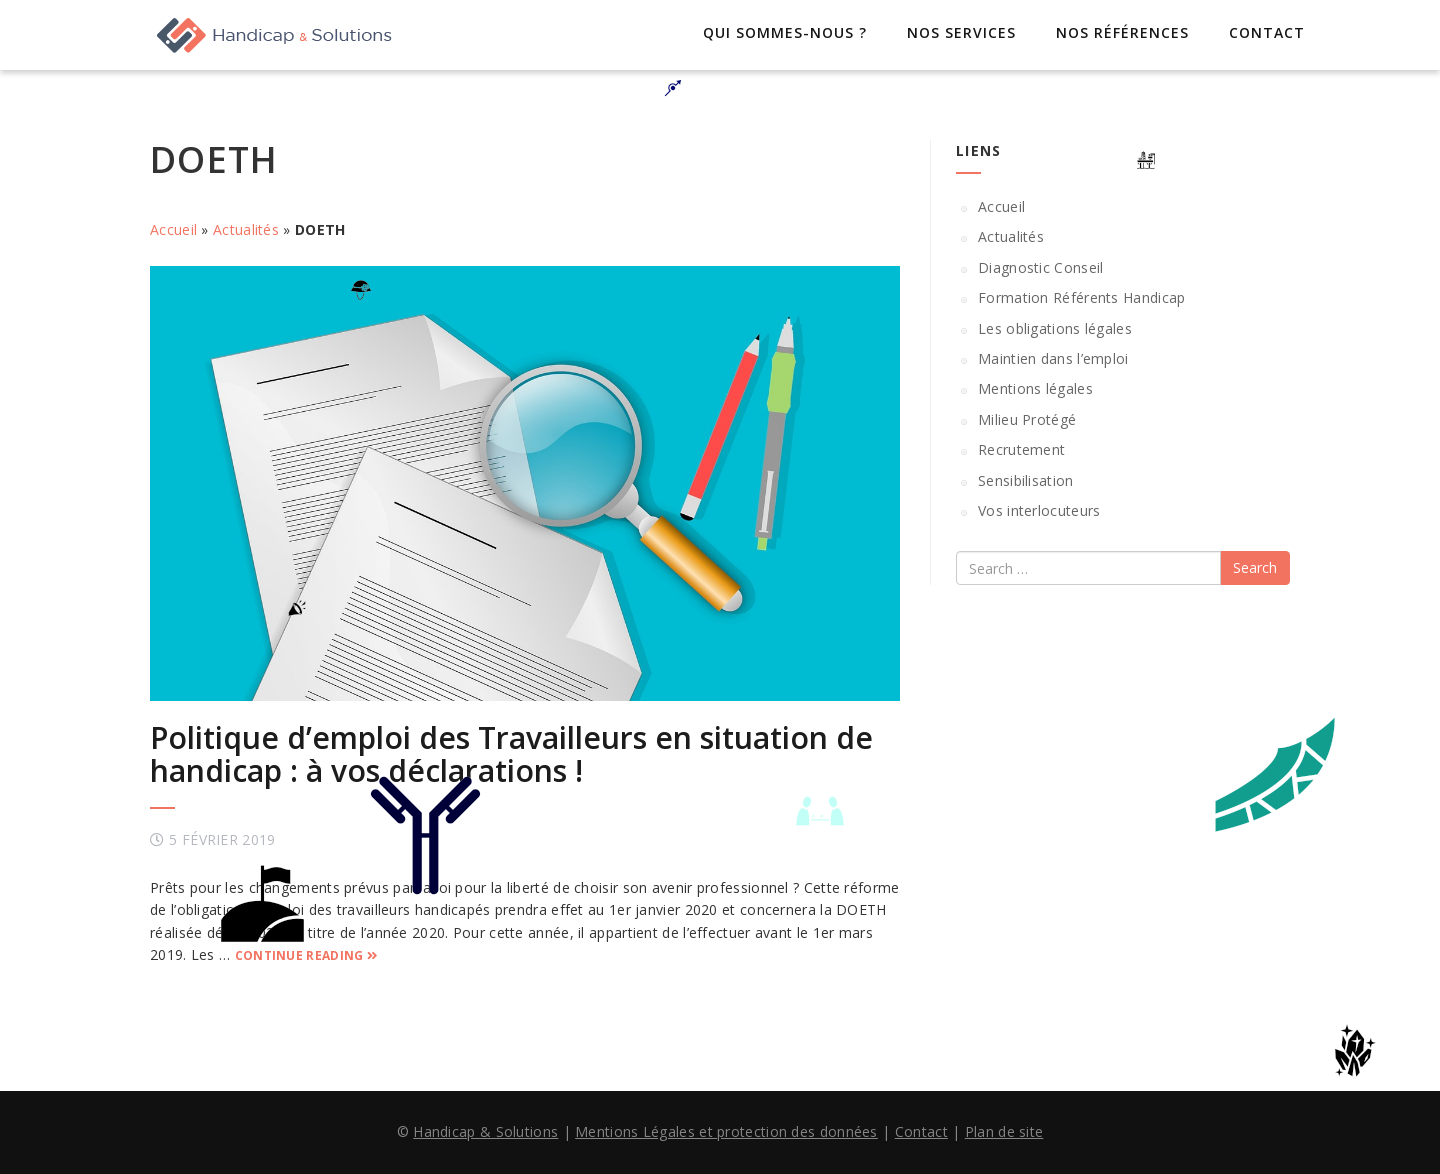 The width and height of the screenshot is (1440, 1174). What do you see at coordinates (1355, 1050) in the screenshot?
I see `view collected minerals or crystals` at bounding box center [1355, 1050].